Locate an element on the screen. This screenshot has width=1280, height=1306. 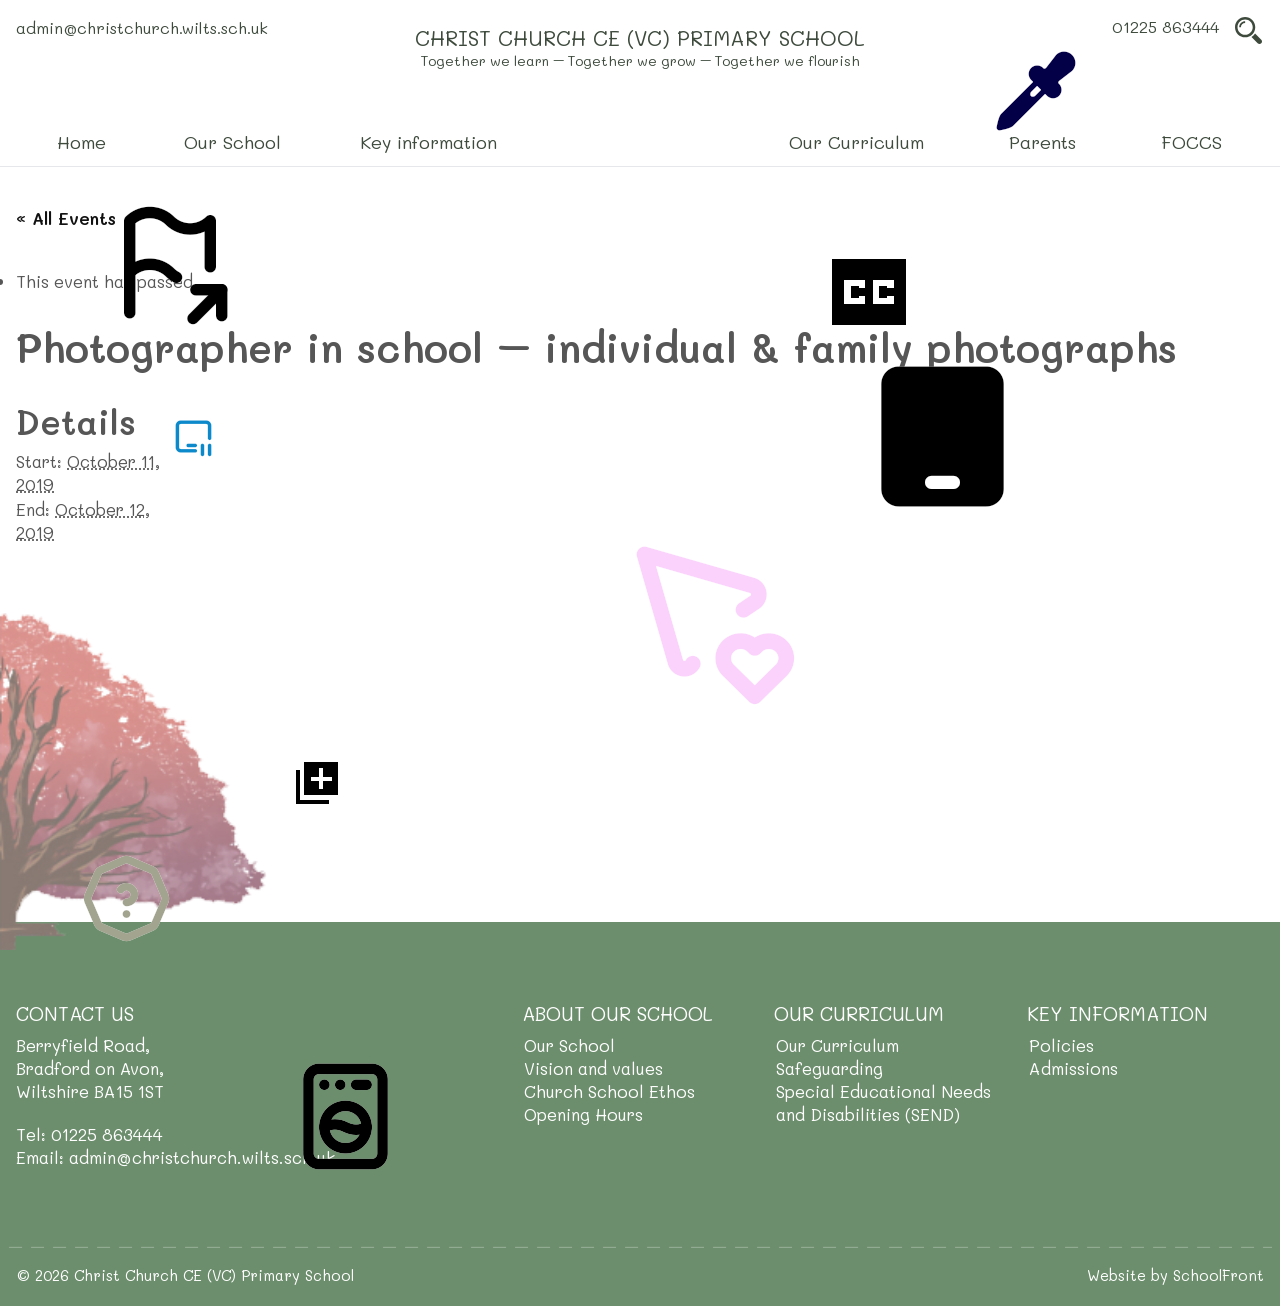
access laundry or washing machine controls is located at coordinates (345, 1116).